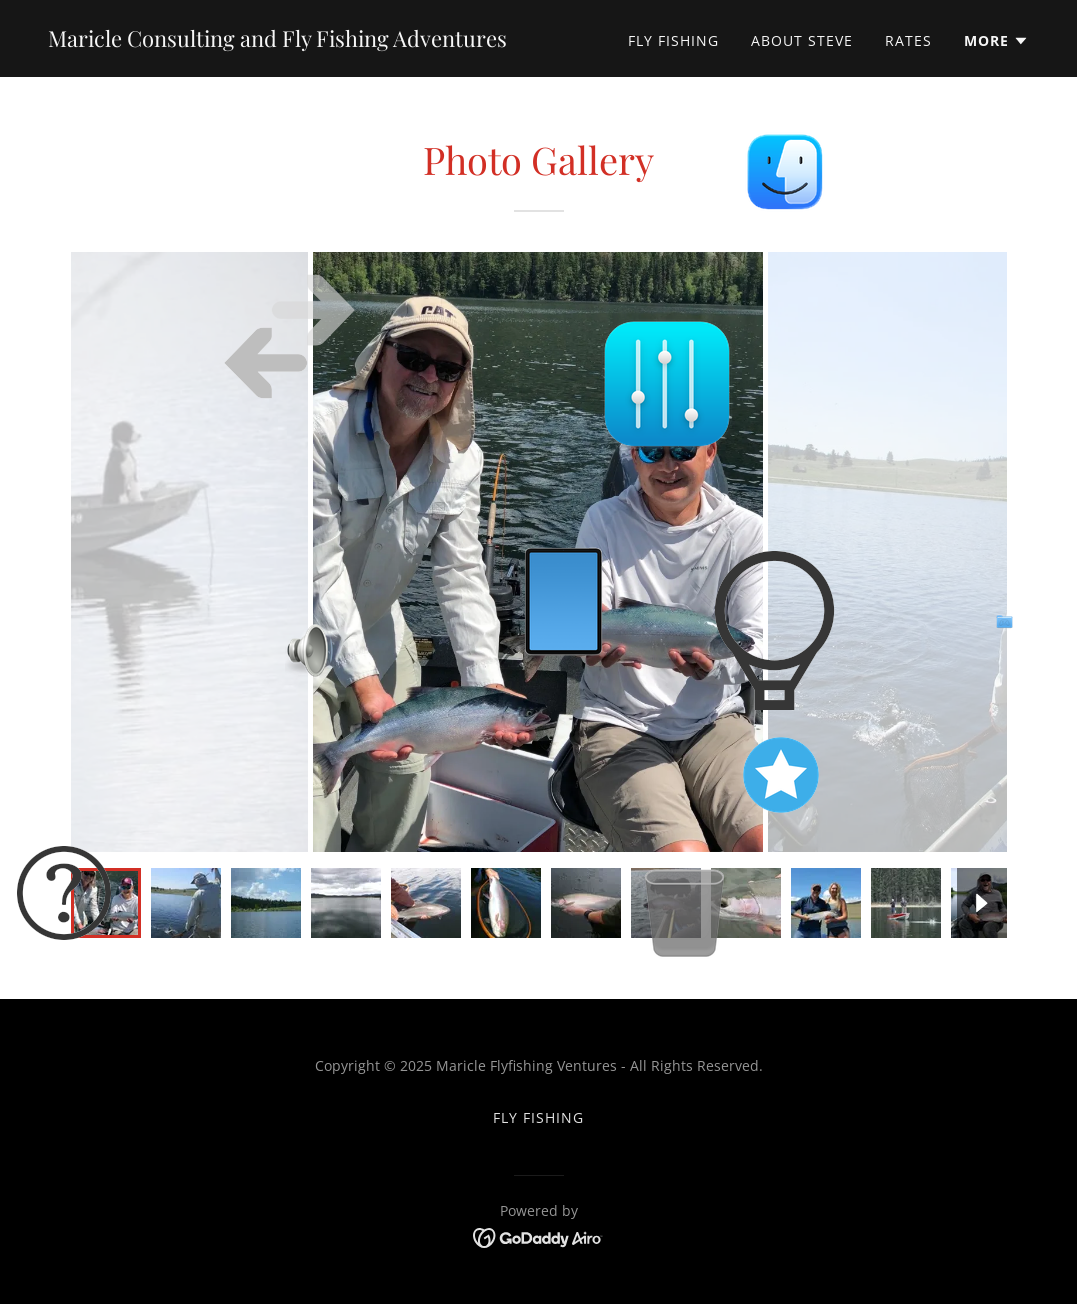  What do you see at coordinates (313, 650) in the screenshot?
I see `indicates audio is set to low volume` at bounding box center [313, 650].